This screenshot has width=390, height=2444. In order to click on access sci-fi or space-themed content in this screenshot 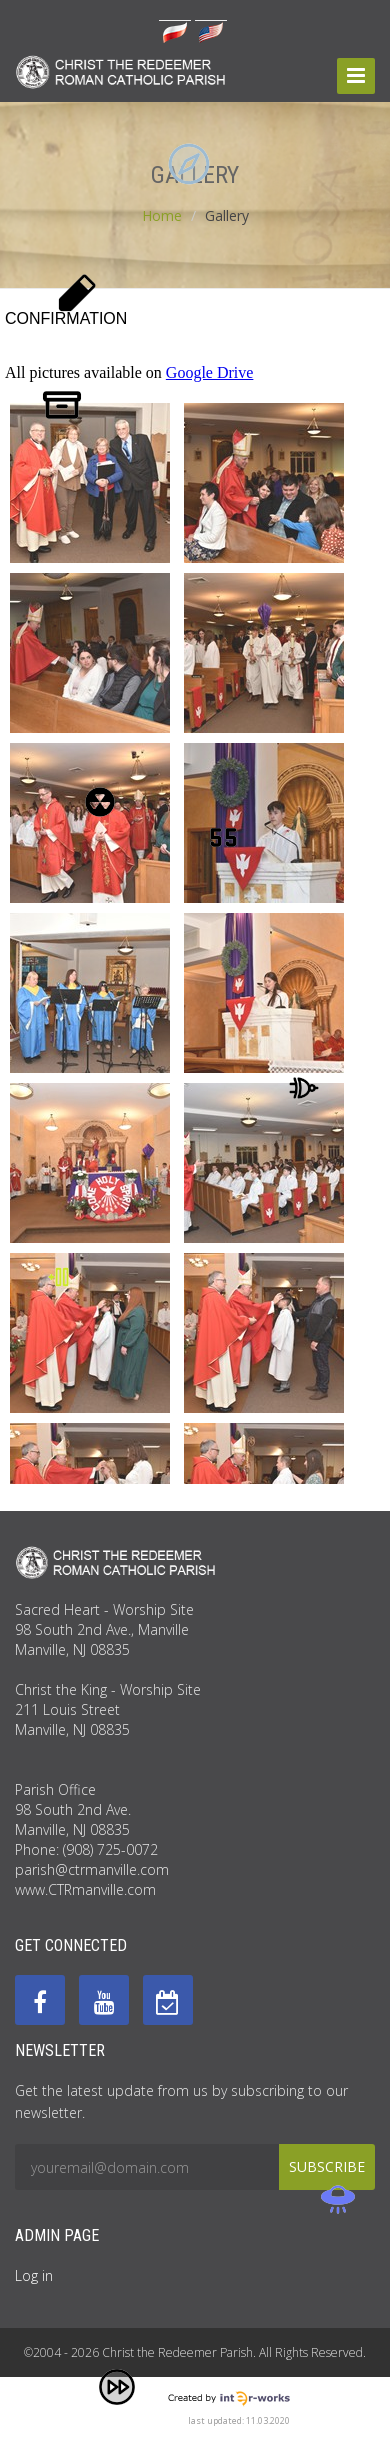, I will do `click(338, 2199)`.